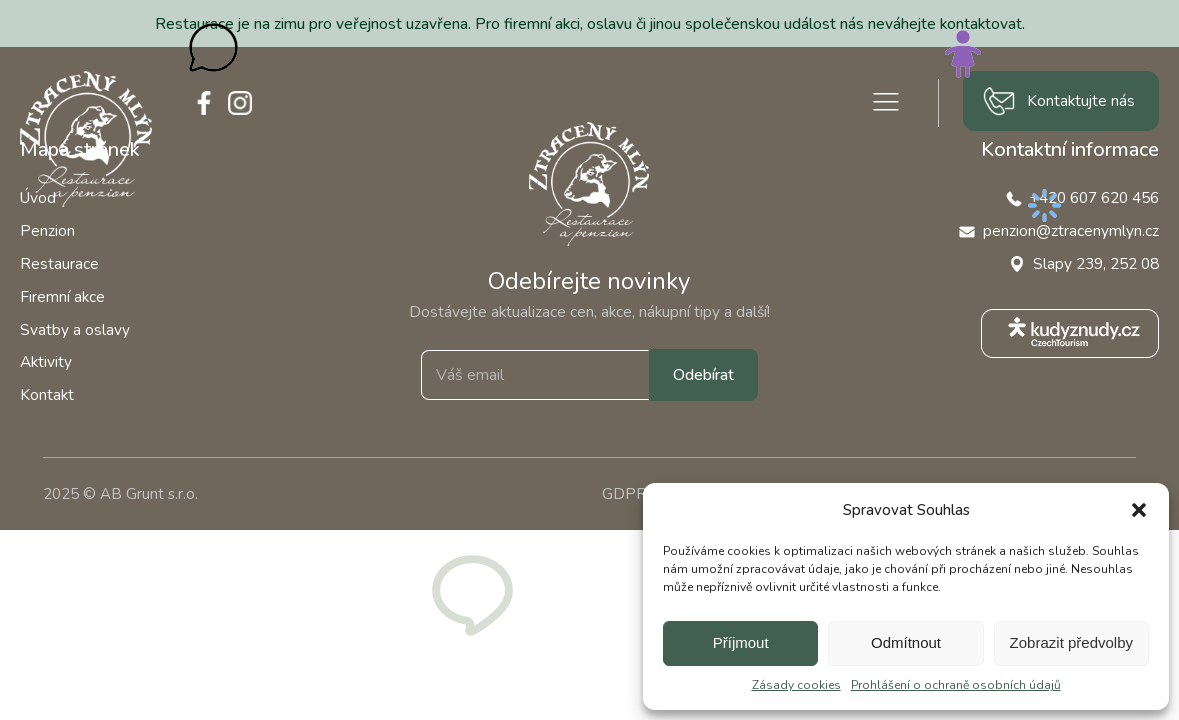 Image resolution: width=1179 pixels, height=720 pixels. Describe the element at coordinates (963, 55) in the screenshot. I see `indicates women's restroom or facilities` at that location.